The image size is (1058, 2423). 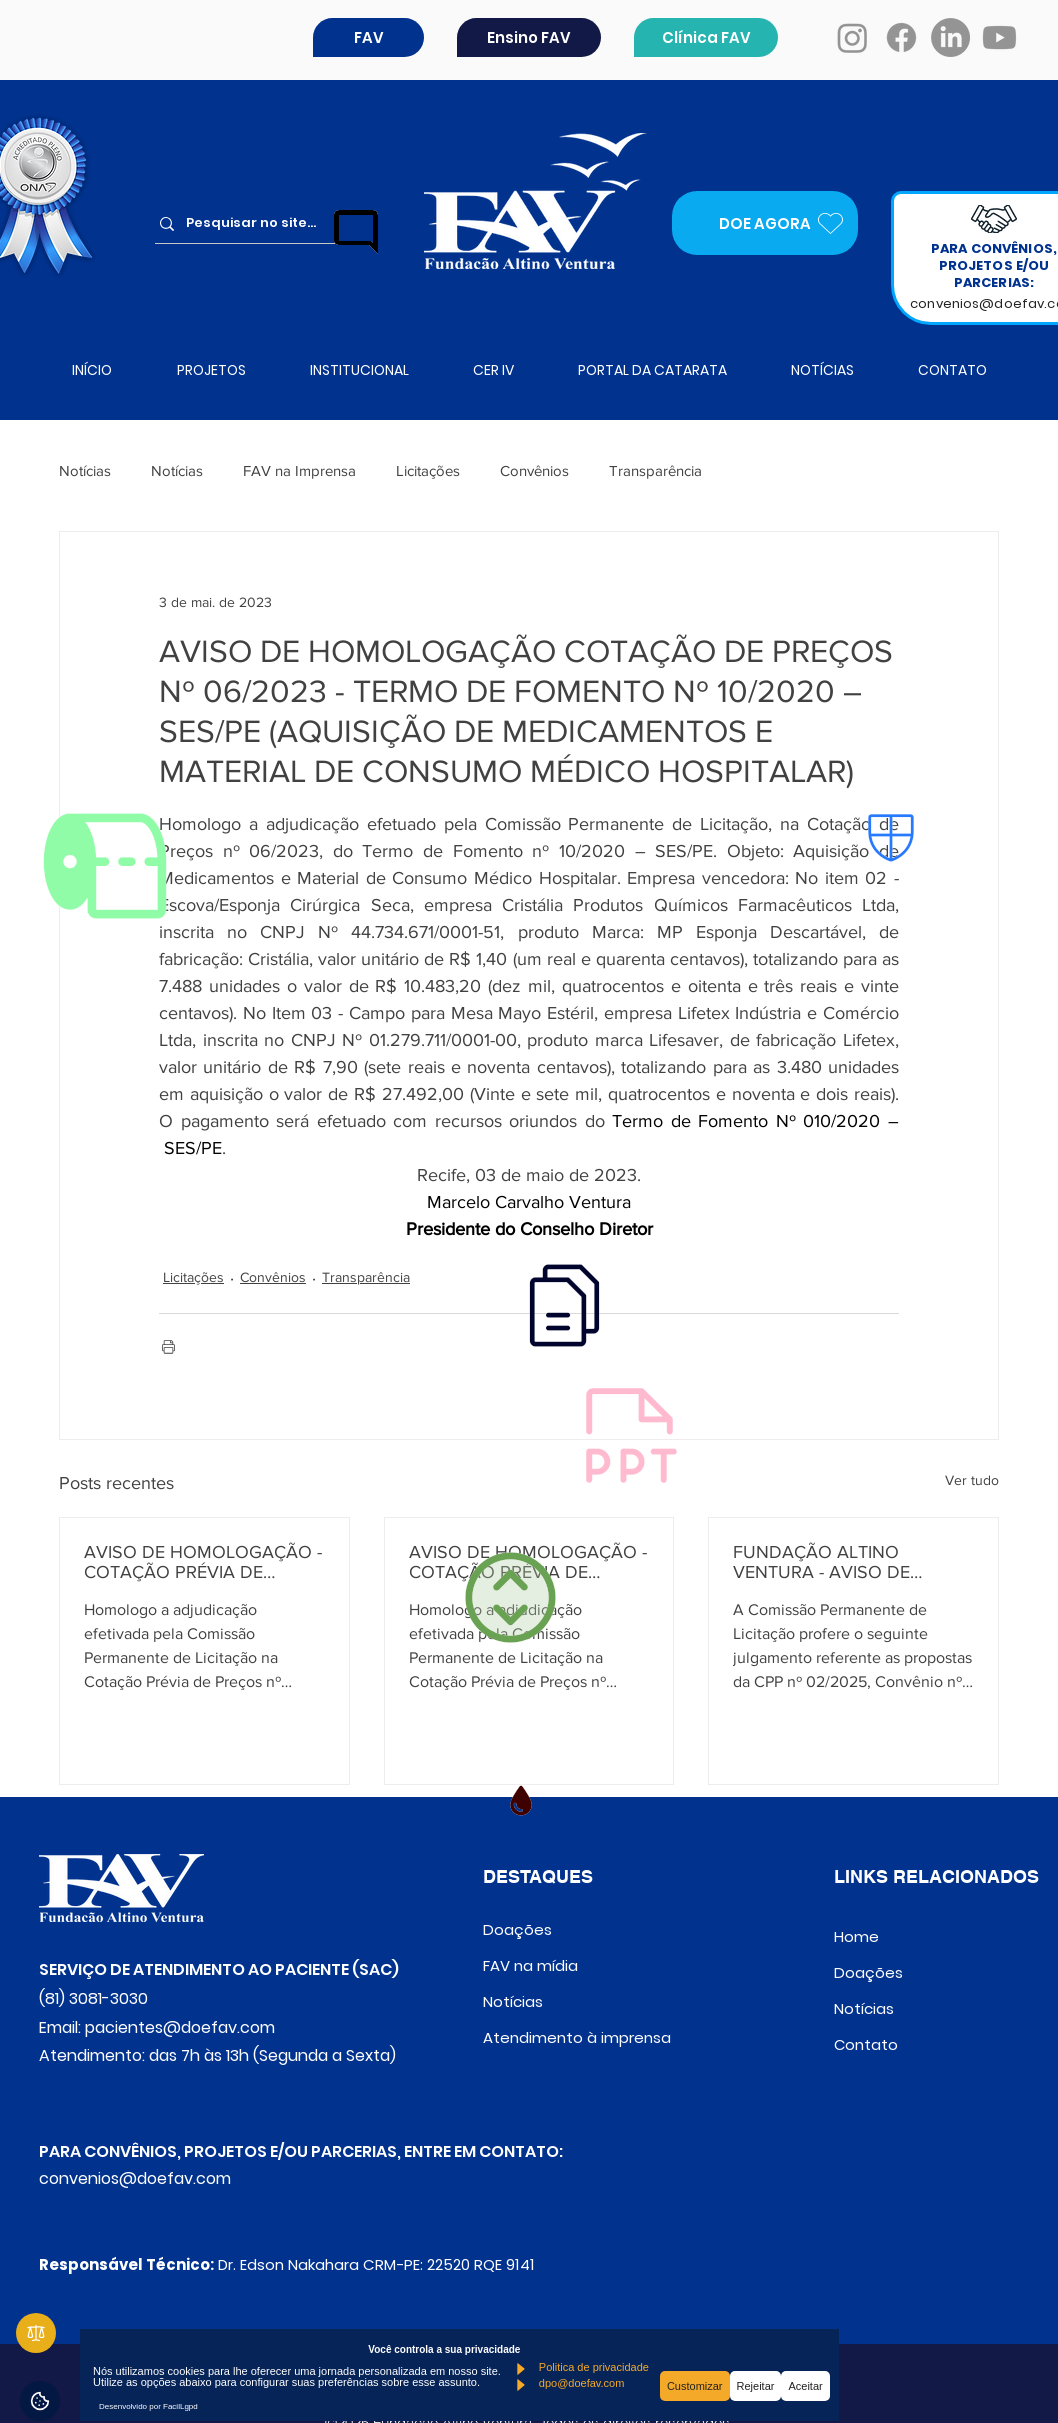 I want to click on bathroom or restroom location indicator, so click(x=105, y=866).